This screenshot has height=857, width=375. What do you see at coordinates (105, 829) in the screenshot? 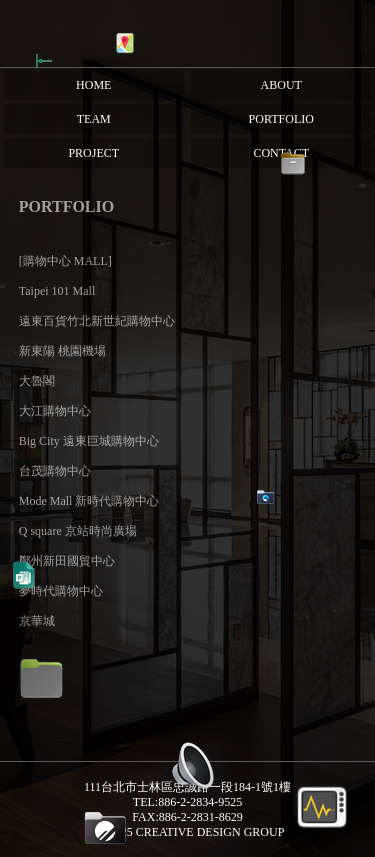
I see `folder containing PlanetScale database files` at bounding box center [105, 829].